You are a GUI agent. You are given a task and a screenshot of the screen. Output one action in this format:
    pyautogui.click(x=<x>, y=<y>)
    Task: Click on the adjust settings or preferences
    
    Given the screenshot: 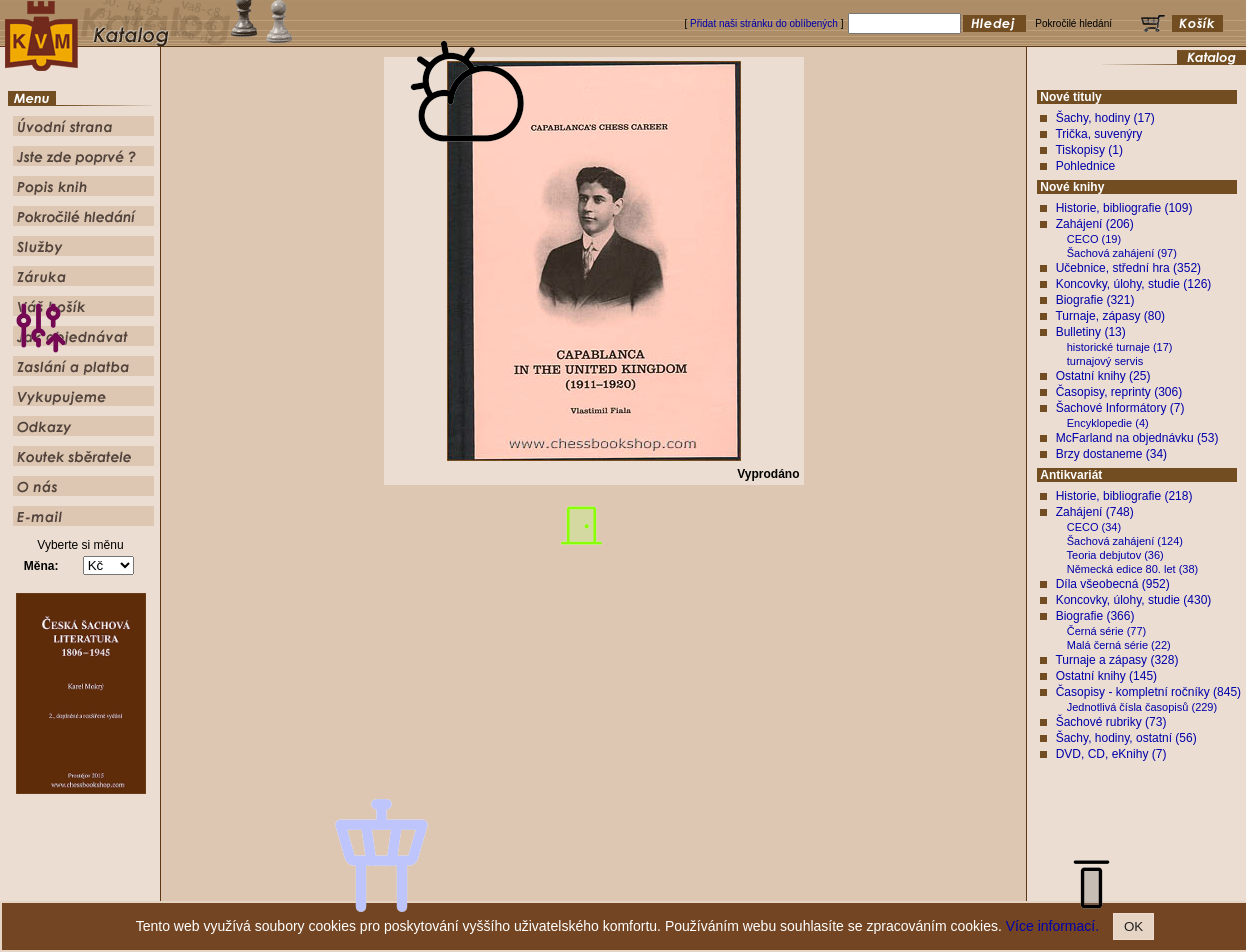 What is the action you would take?
    pyautogui.click(x=38, y=325)
    